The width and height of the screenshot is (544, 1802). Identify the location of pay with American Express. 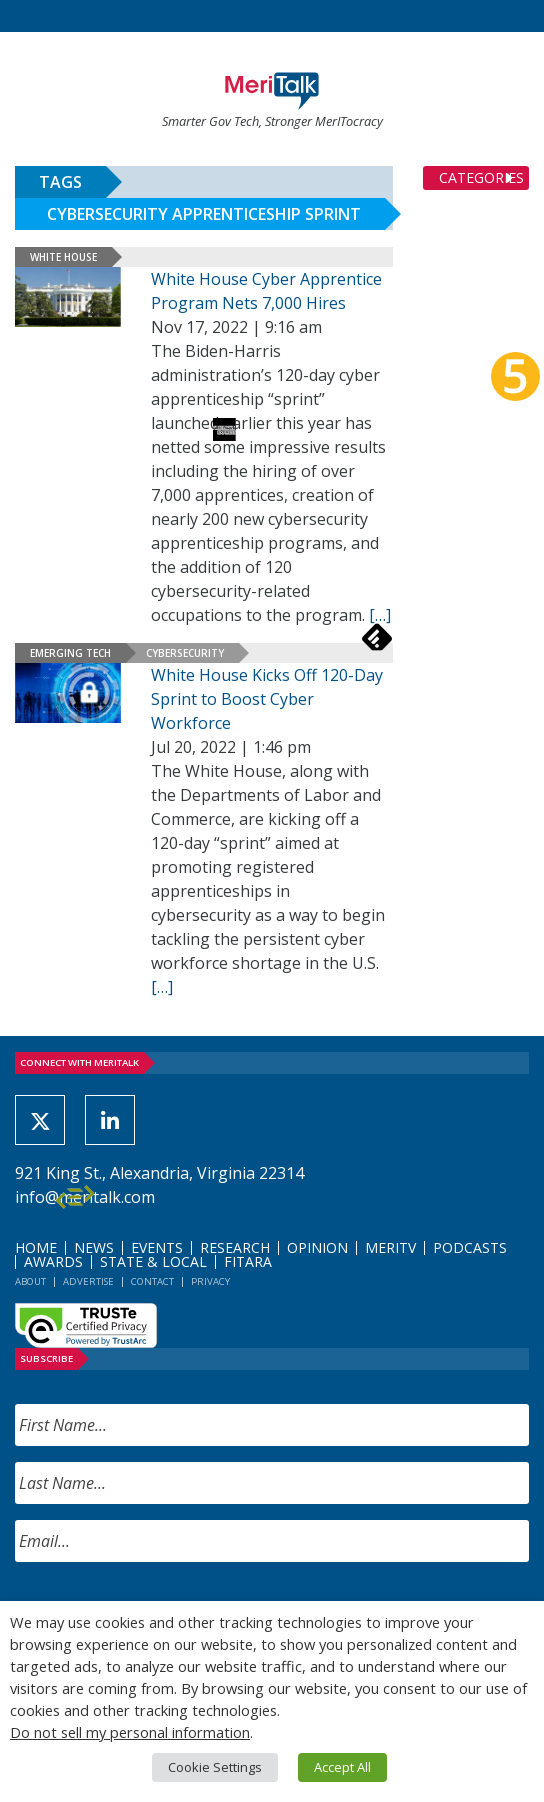
(224, 429).